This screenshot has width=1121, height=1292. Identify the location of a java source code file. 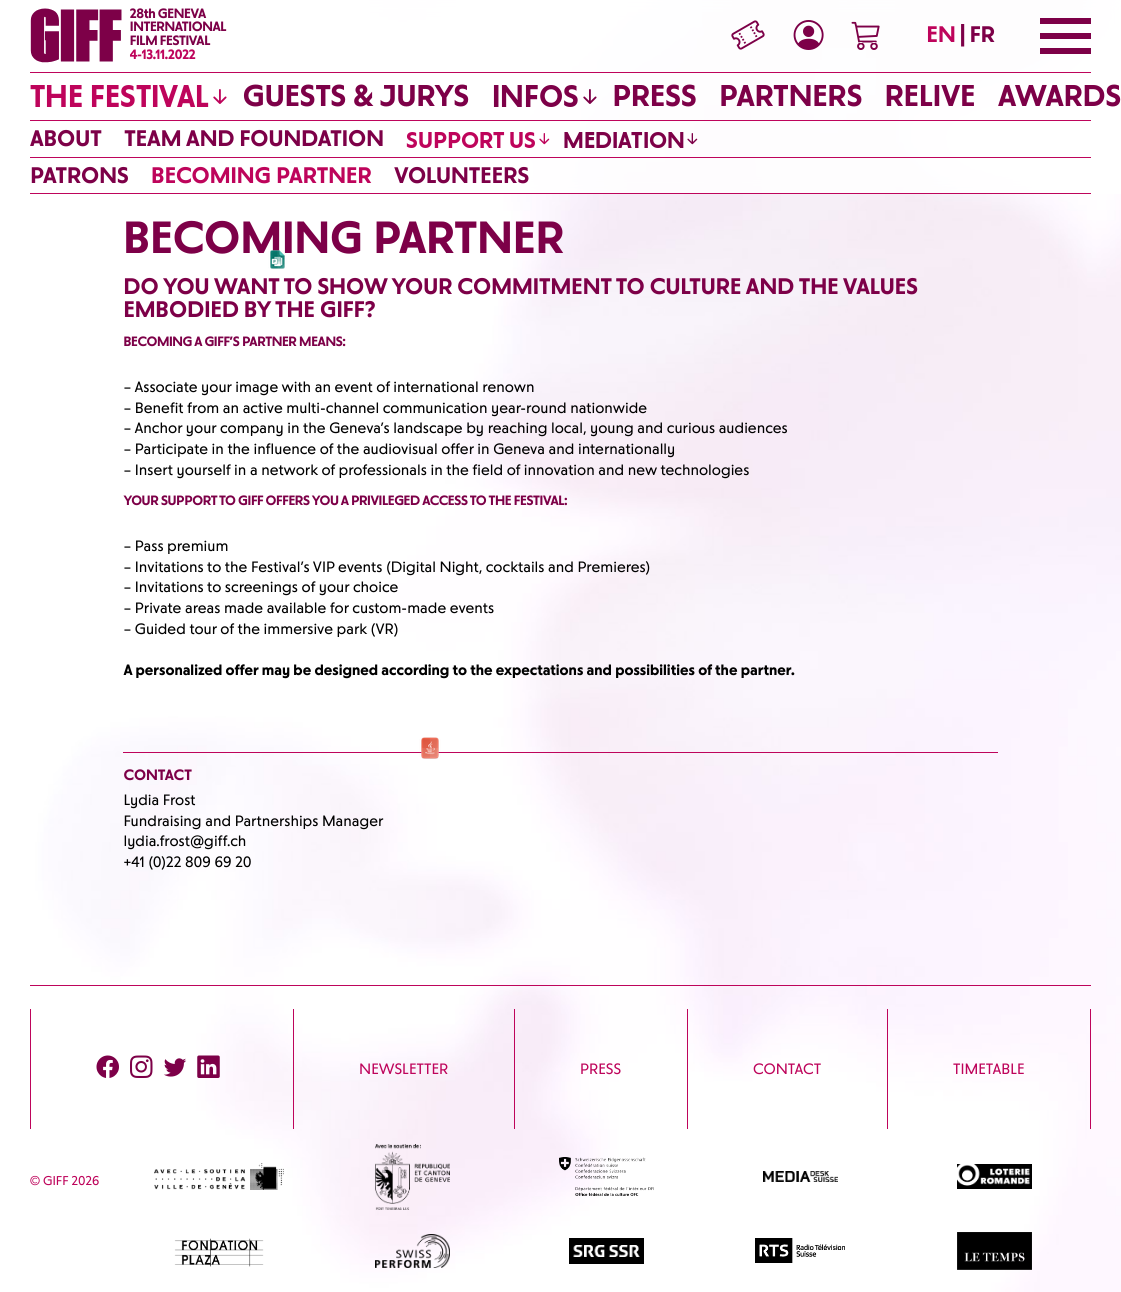
(430, 748).